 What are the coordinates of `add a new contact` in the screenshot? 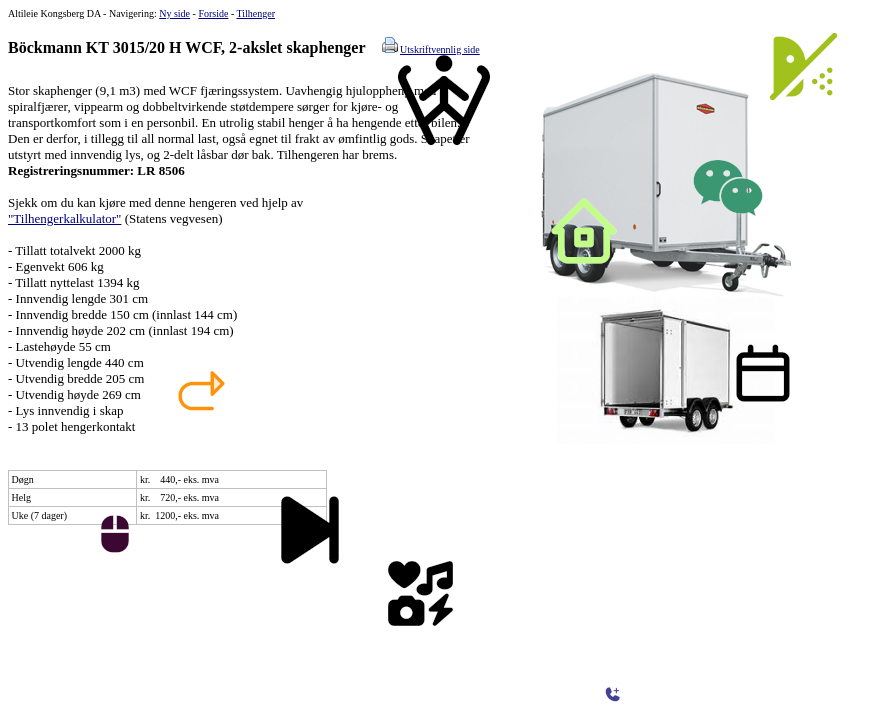 It's located at (613, 694).